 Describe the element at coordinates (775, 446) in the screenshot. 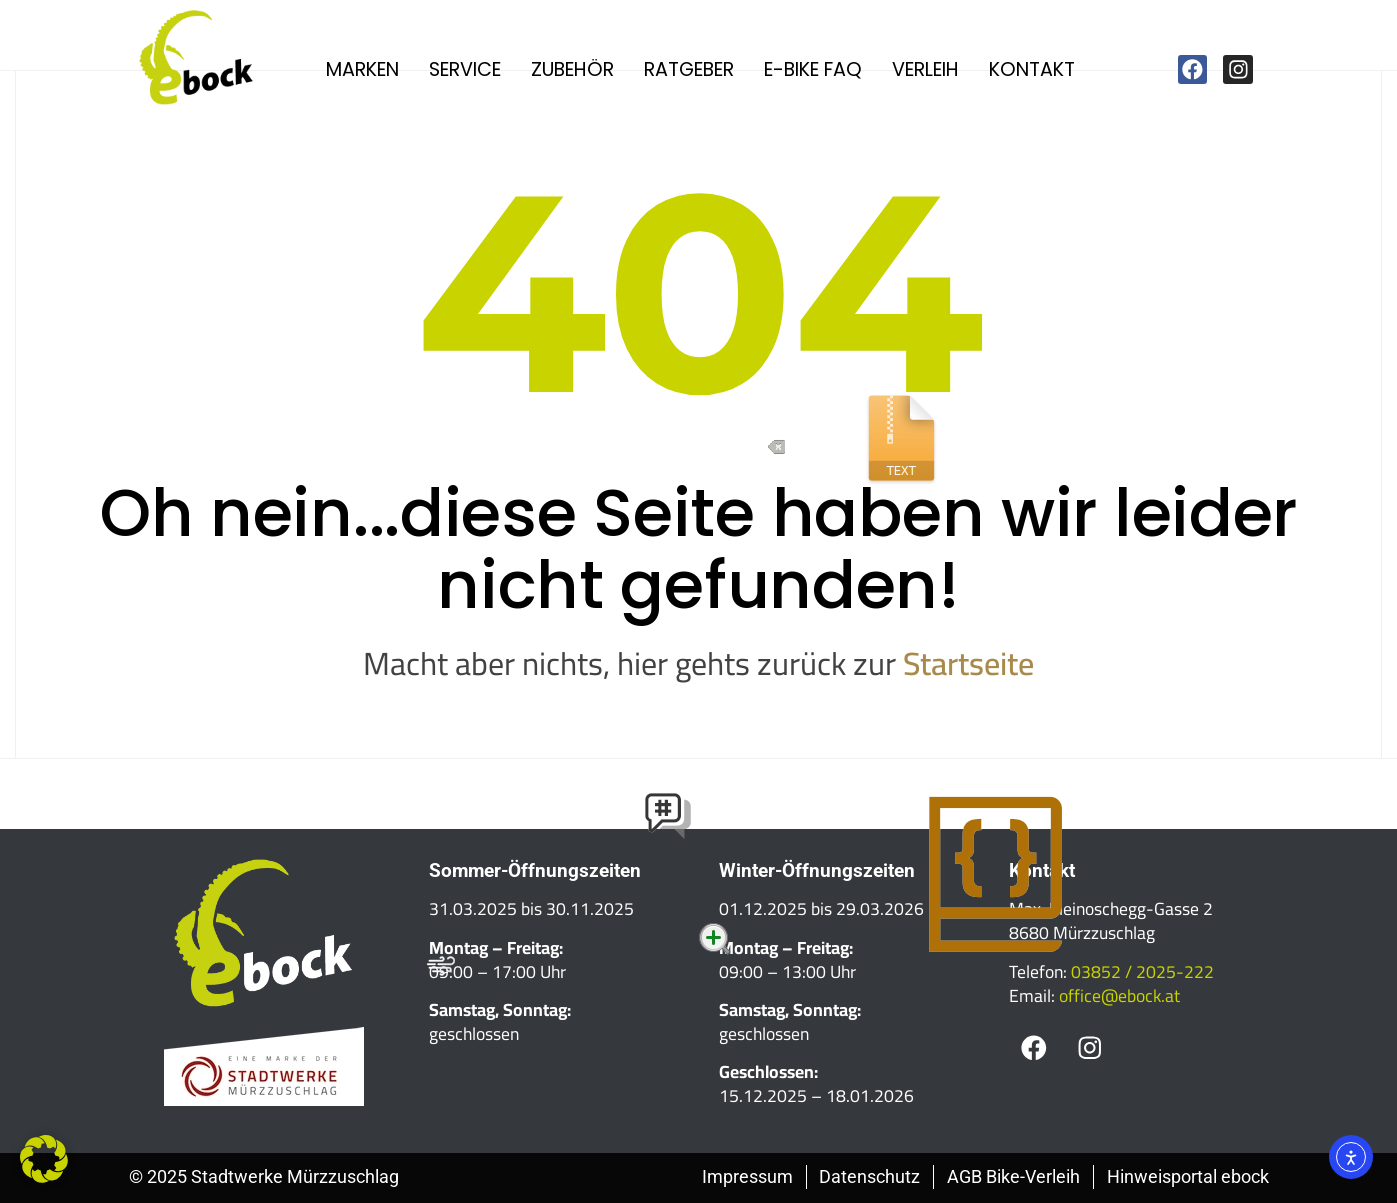

I see `clear or delete entered text` at that location.